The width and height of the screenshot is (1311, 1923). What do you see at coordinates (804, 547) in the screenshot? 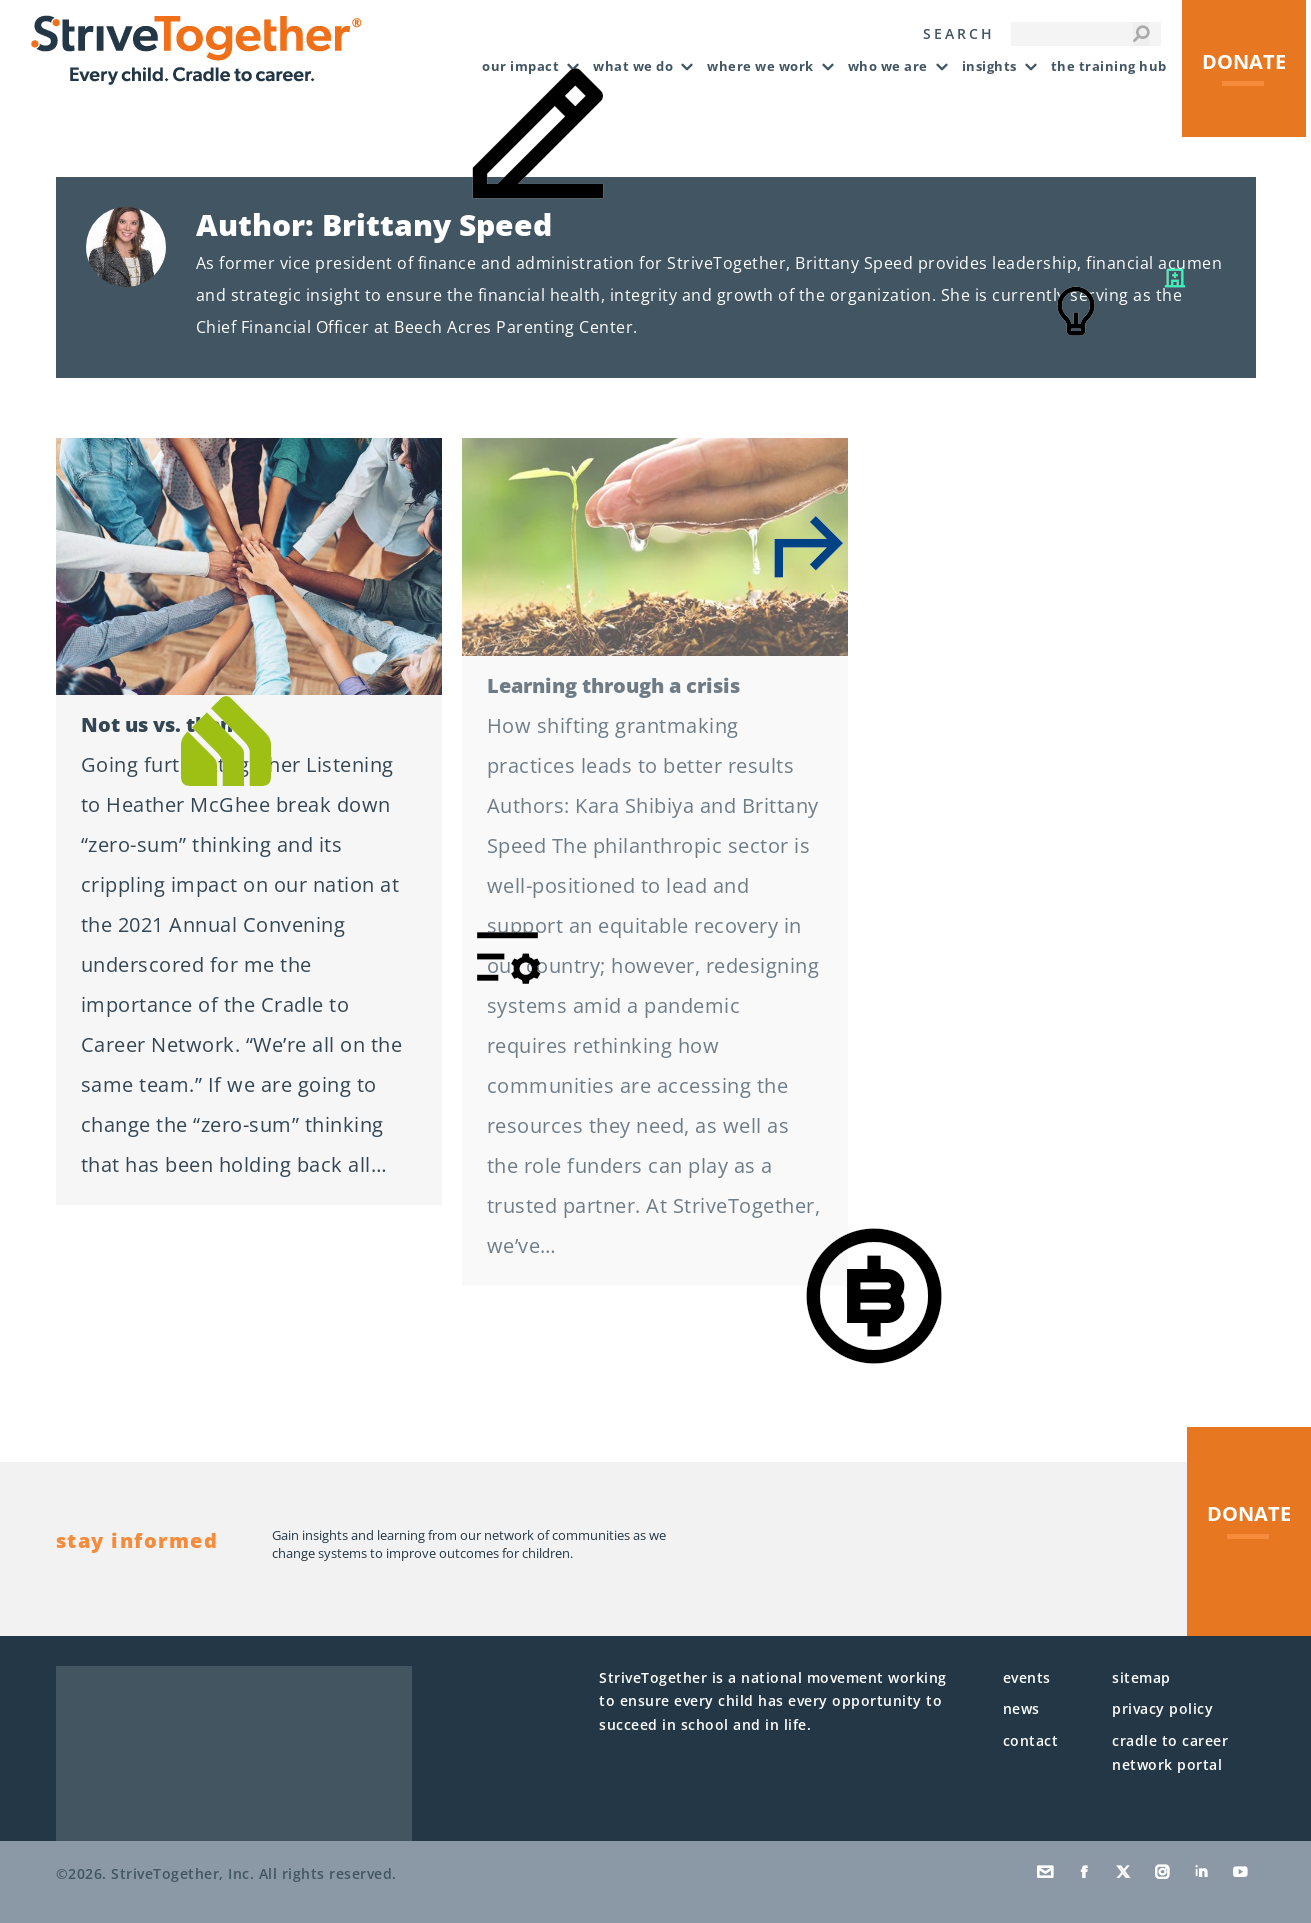
I see `forward or share content` at bounding box center [804, 547].